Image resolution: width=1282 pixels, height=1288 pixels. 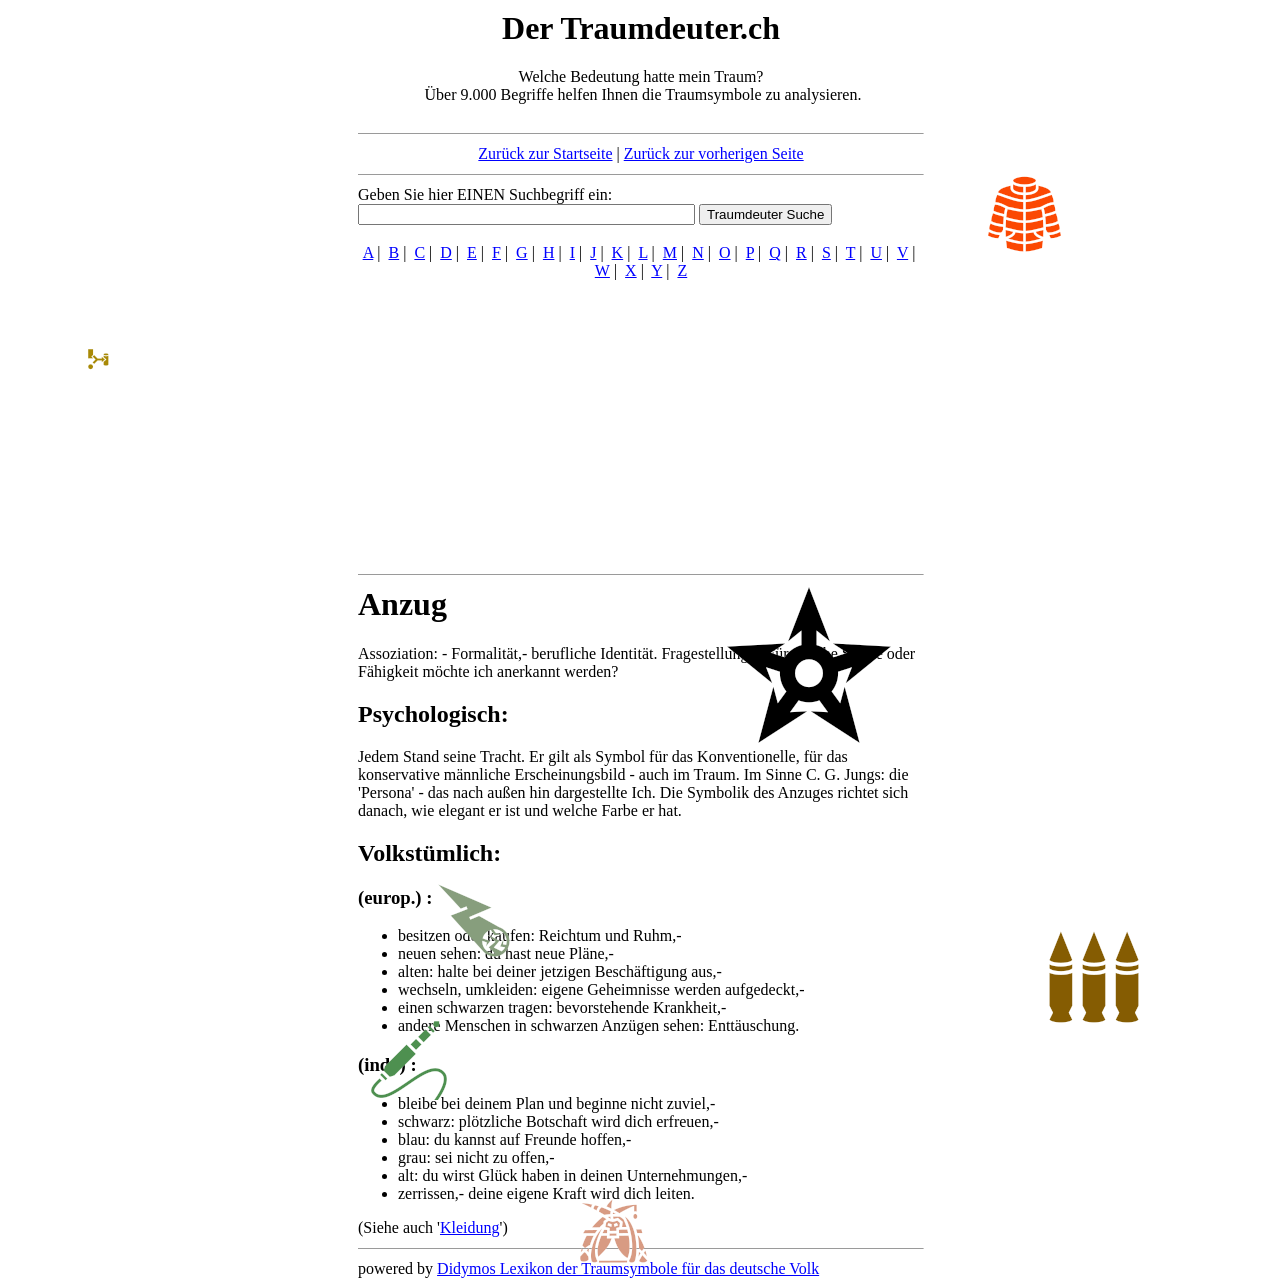 I want to click on ammunition or bullet inventory indicator, so click(x=1094, y=977).